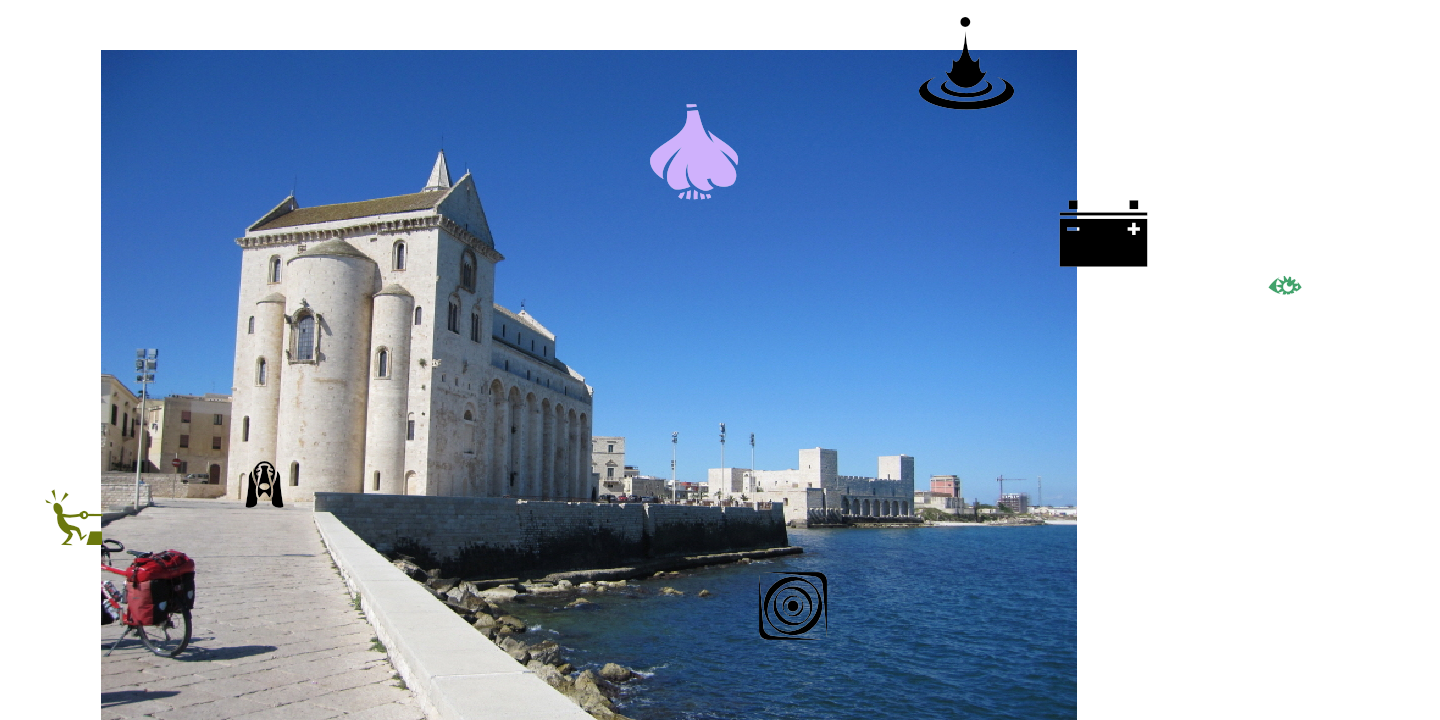 Image resolution: width=1440 pixels, height=720 pixels. What do you see at coordinates (694, 150) in the screenshot?
I see `ingredient icon for garlic in a cooking or recipe app` at bounding box center [694, 150].